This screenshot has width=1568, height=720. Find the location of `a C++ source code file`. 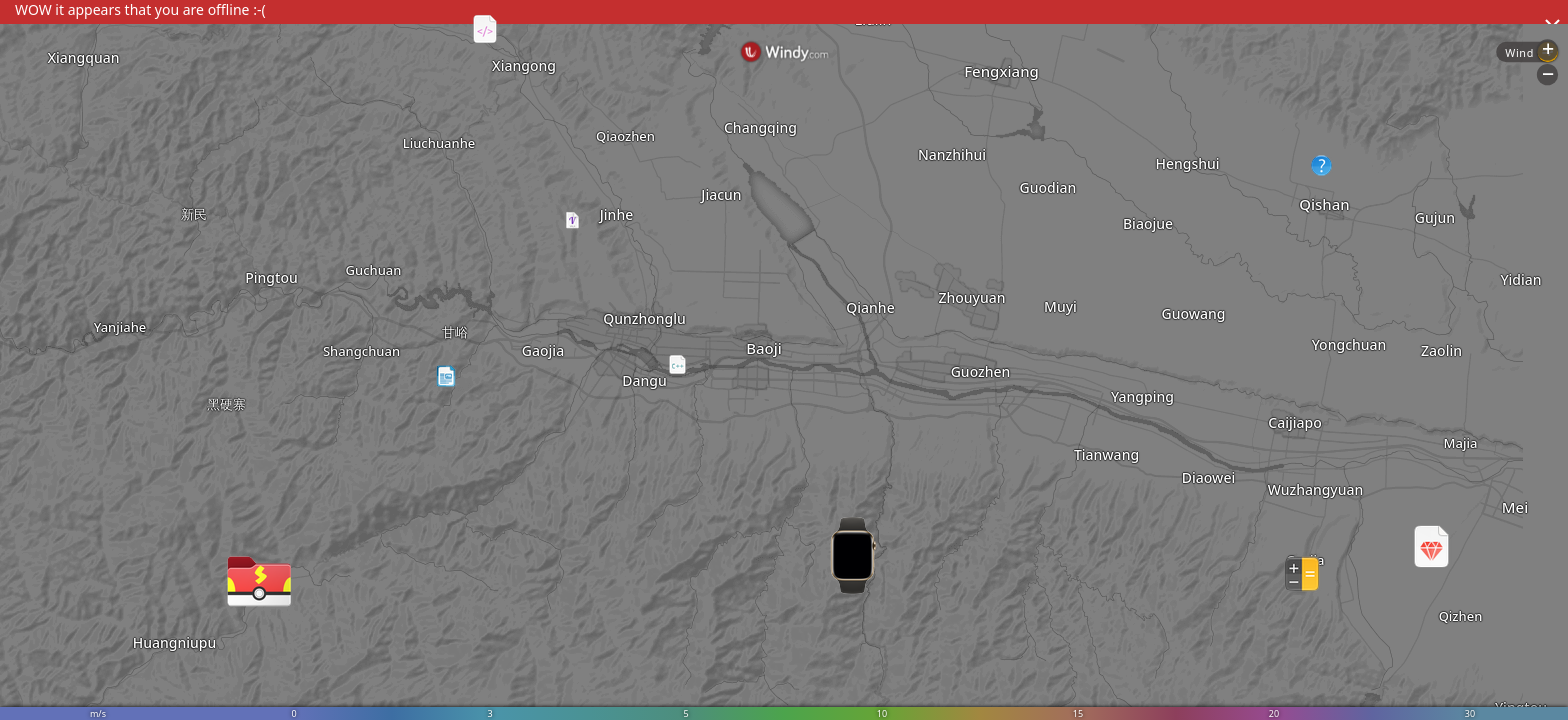

a C++ source code file is located at coordinates (677, 364).